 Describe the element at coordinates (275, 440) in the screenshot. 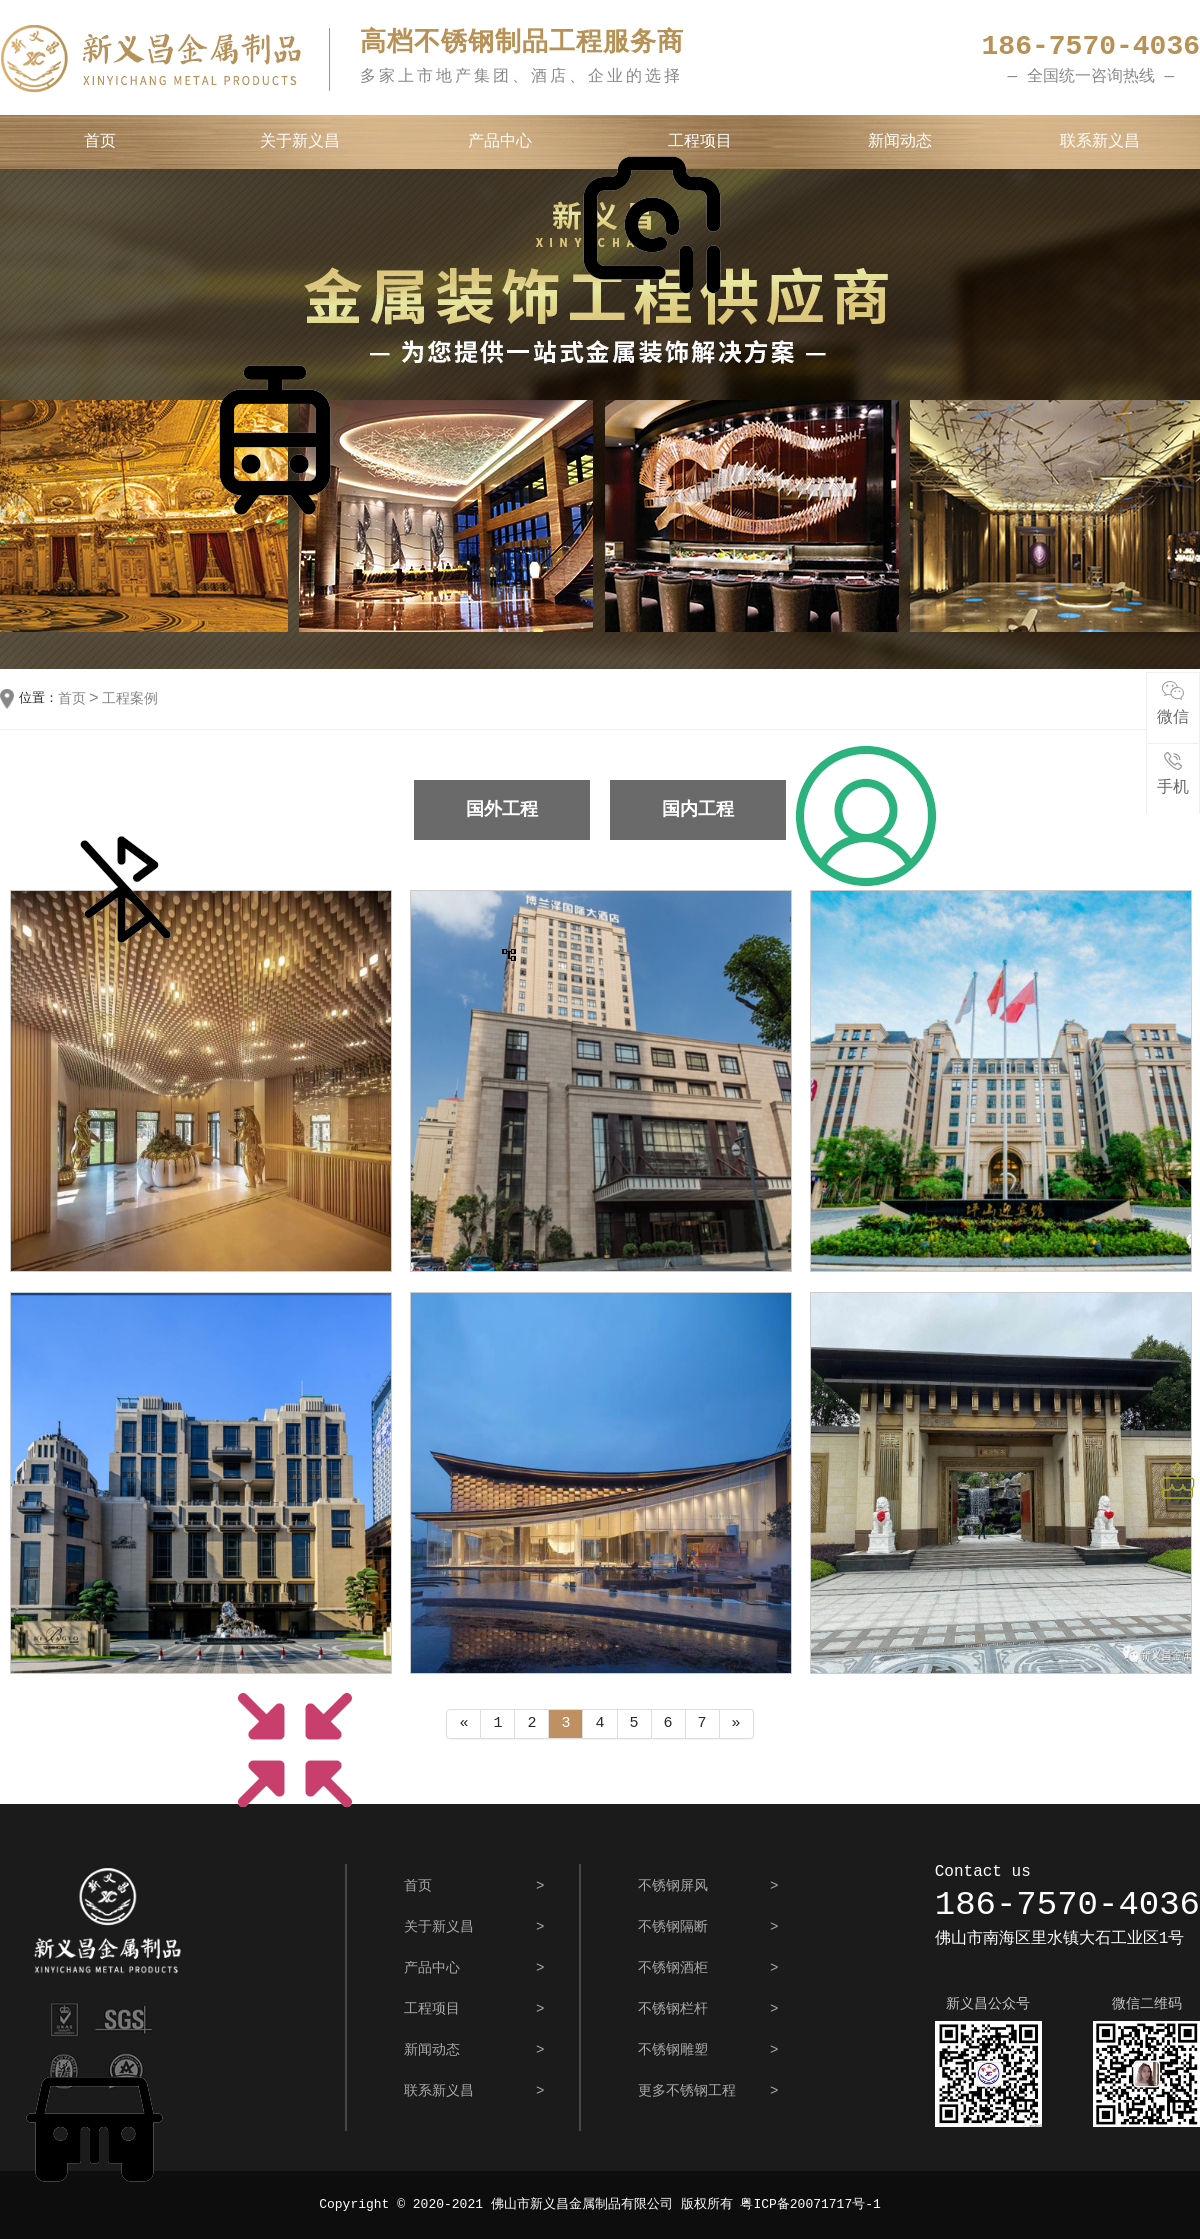

I see `view tram or light rail transit options` at that location.